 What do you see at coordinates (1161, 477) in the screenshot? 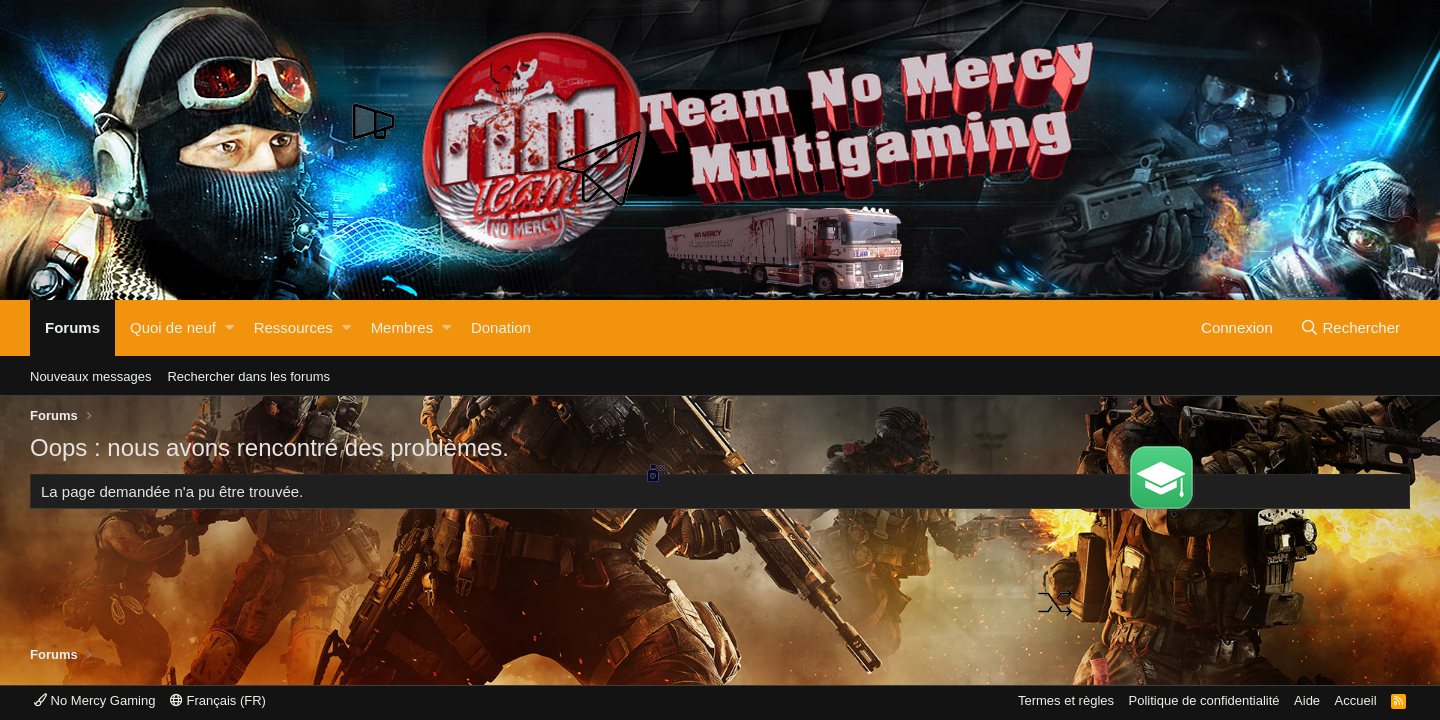
I see `open education or learning apps` at bounding box center [1161, 477].